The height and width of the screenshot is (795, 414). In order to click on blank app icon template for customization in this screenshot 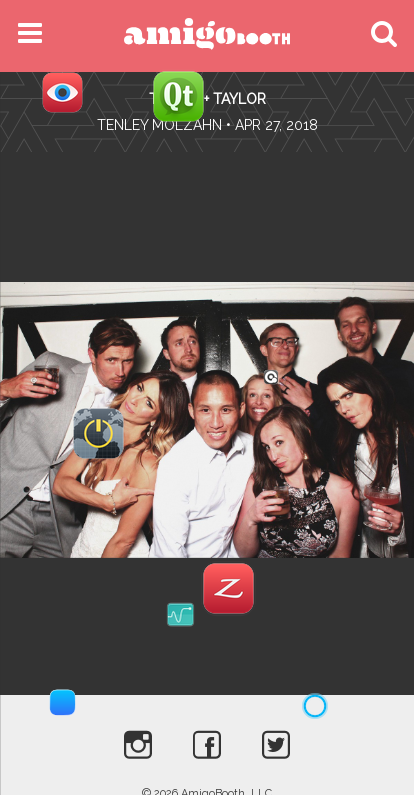, I will do `click(62, 702)`.